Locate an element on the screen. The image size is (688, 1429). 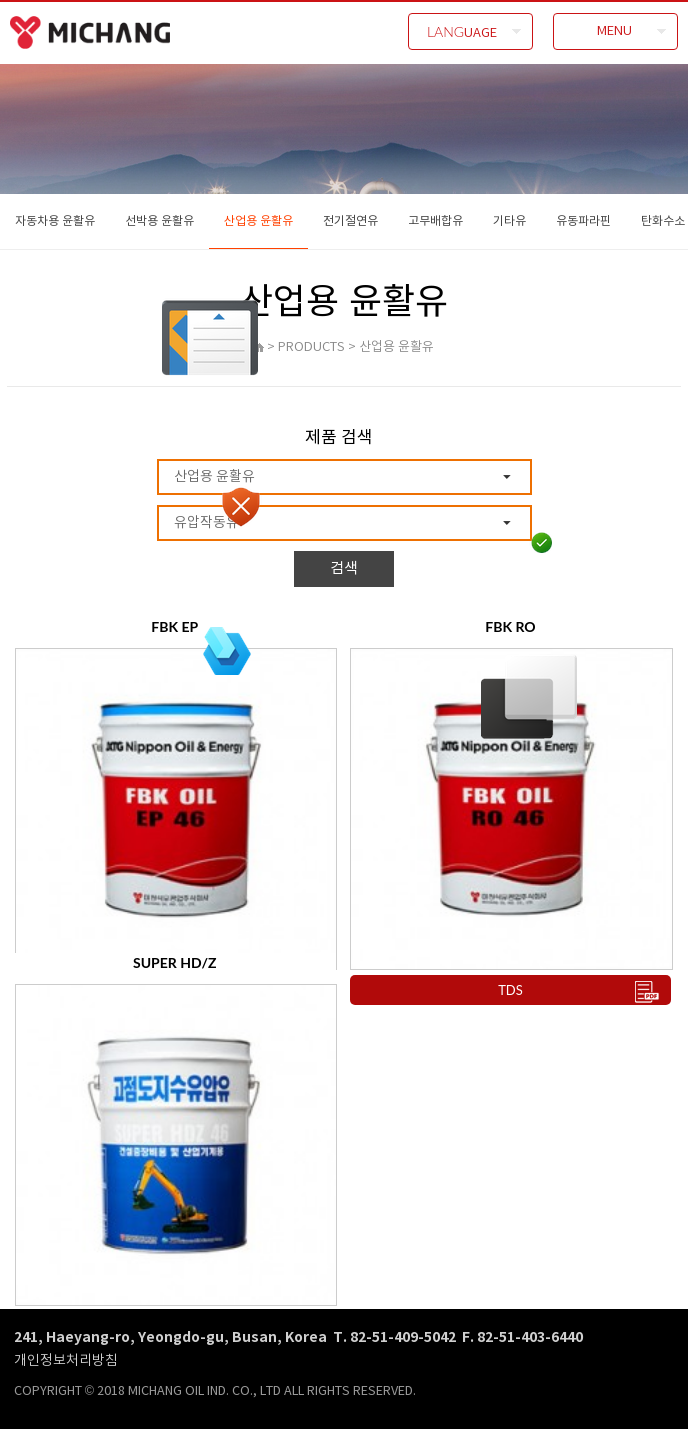
indicates a security error or protection failure is located at coordinates (241, 507).